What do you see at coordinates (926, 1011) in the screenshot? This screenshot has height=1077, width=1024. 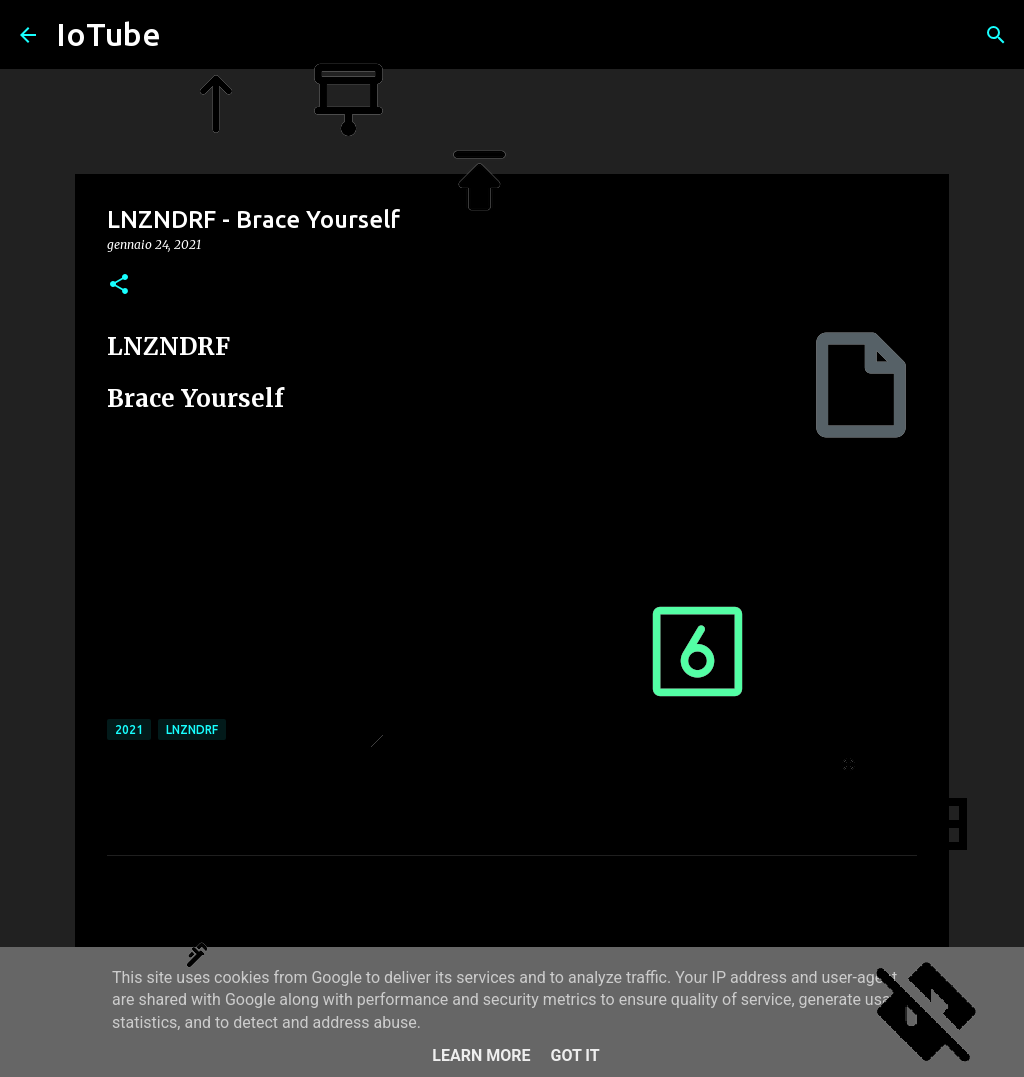 I see `turn-by-turn directions are disabled` at bounding box center [926, 1011].